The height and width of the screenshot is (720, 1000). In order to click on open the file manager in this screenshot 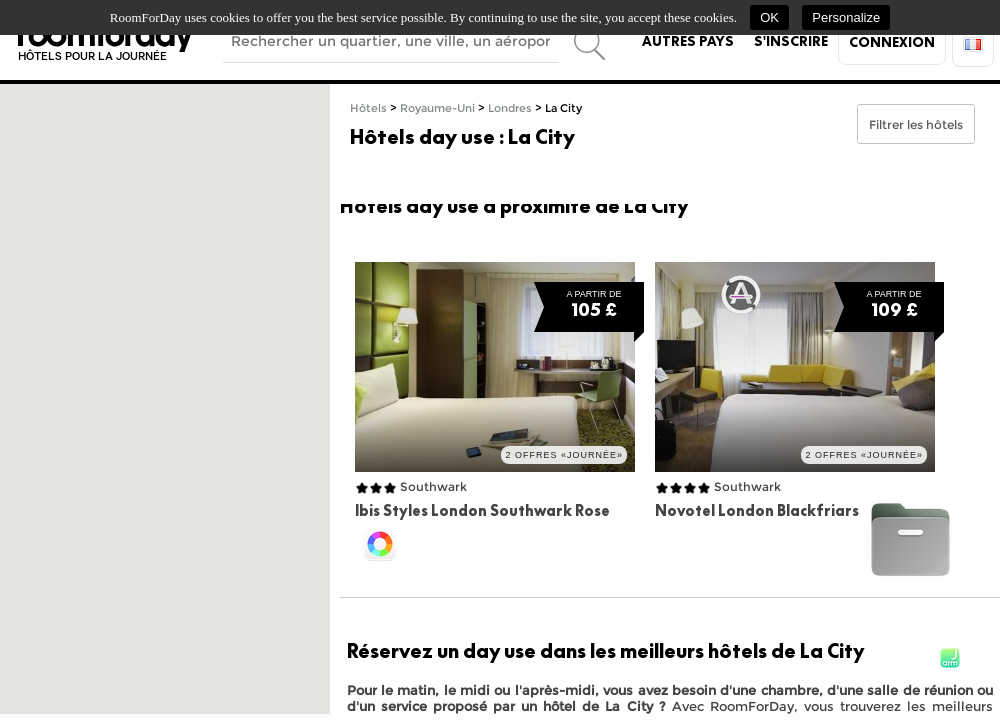, I will do `click(910, 539)`.